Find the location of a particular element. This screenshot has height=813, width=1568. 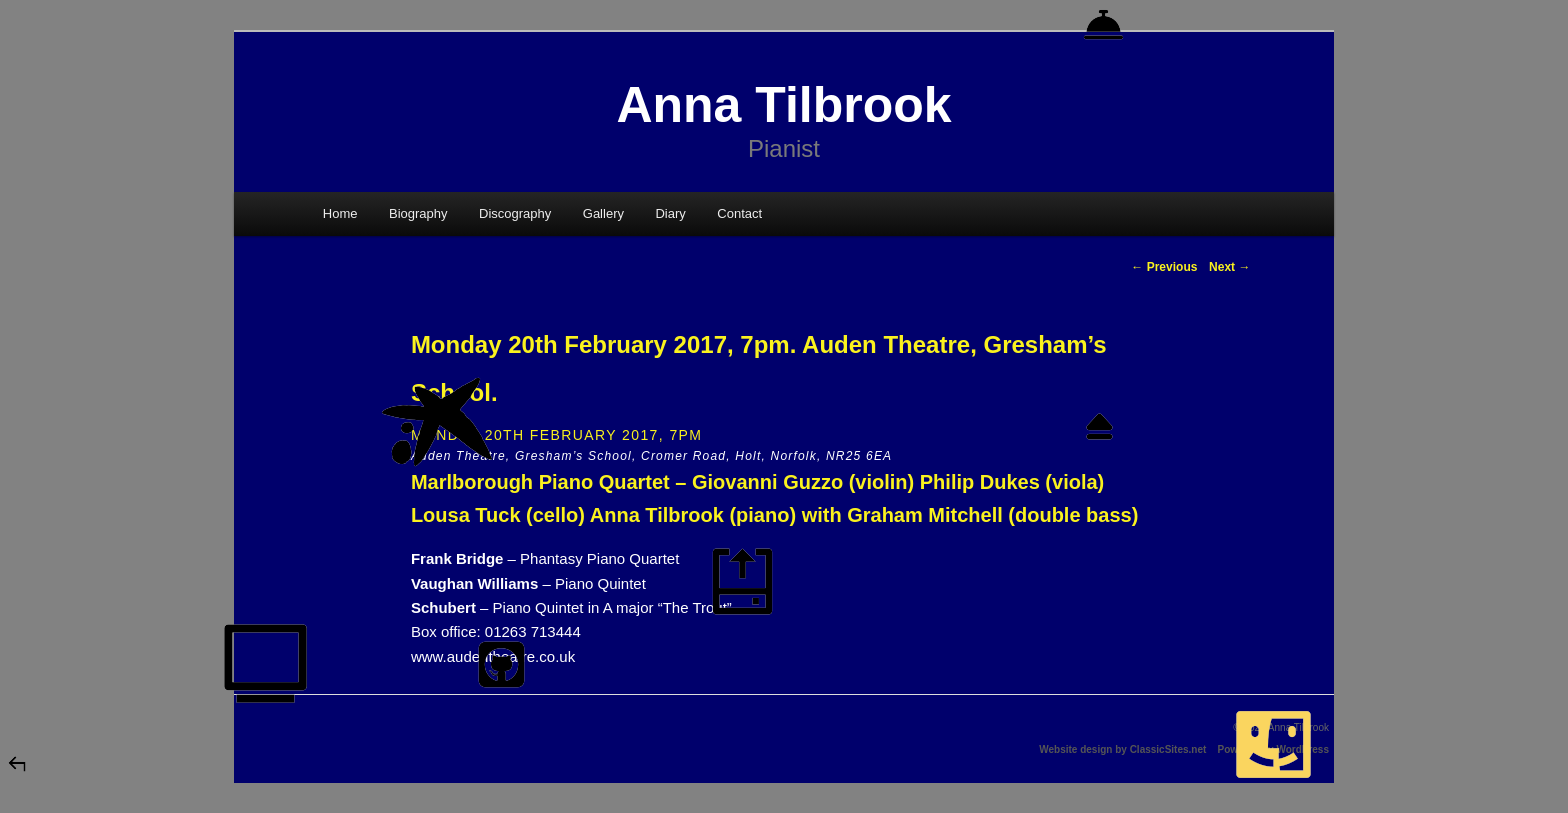

access tv or display settings is located at coordinates (265, 661).